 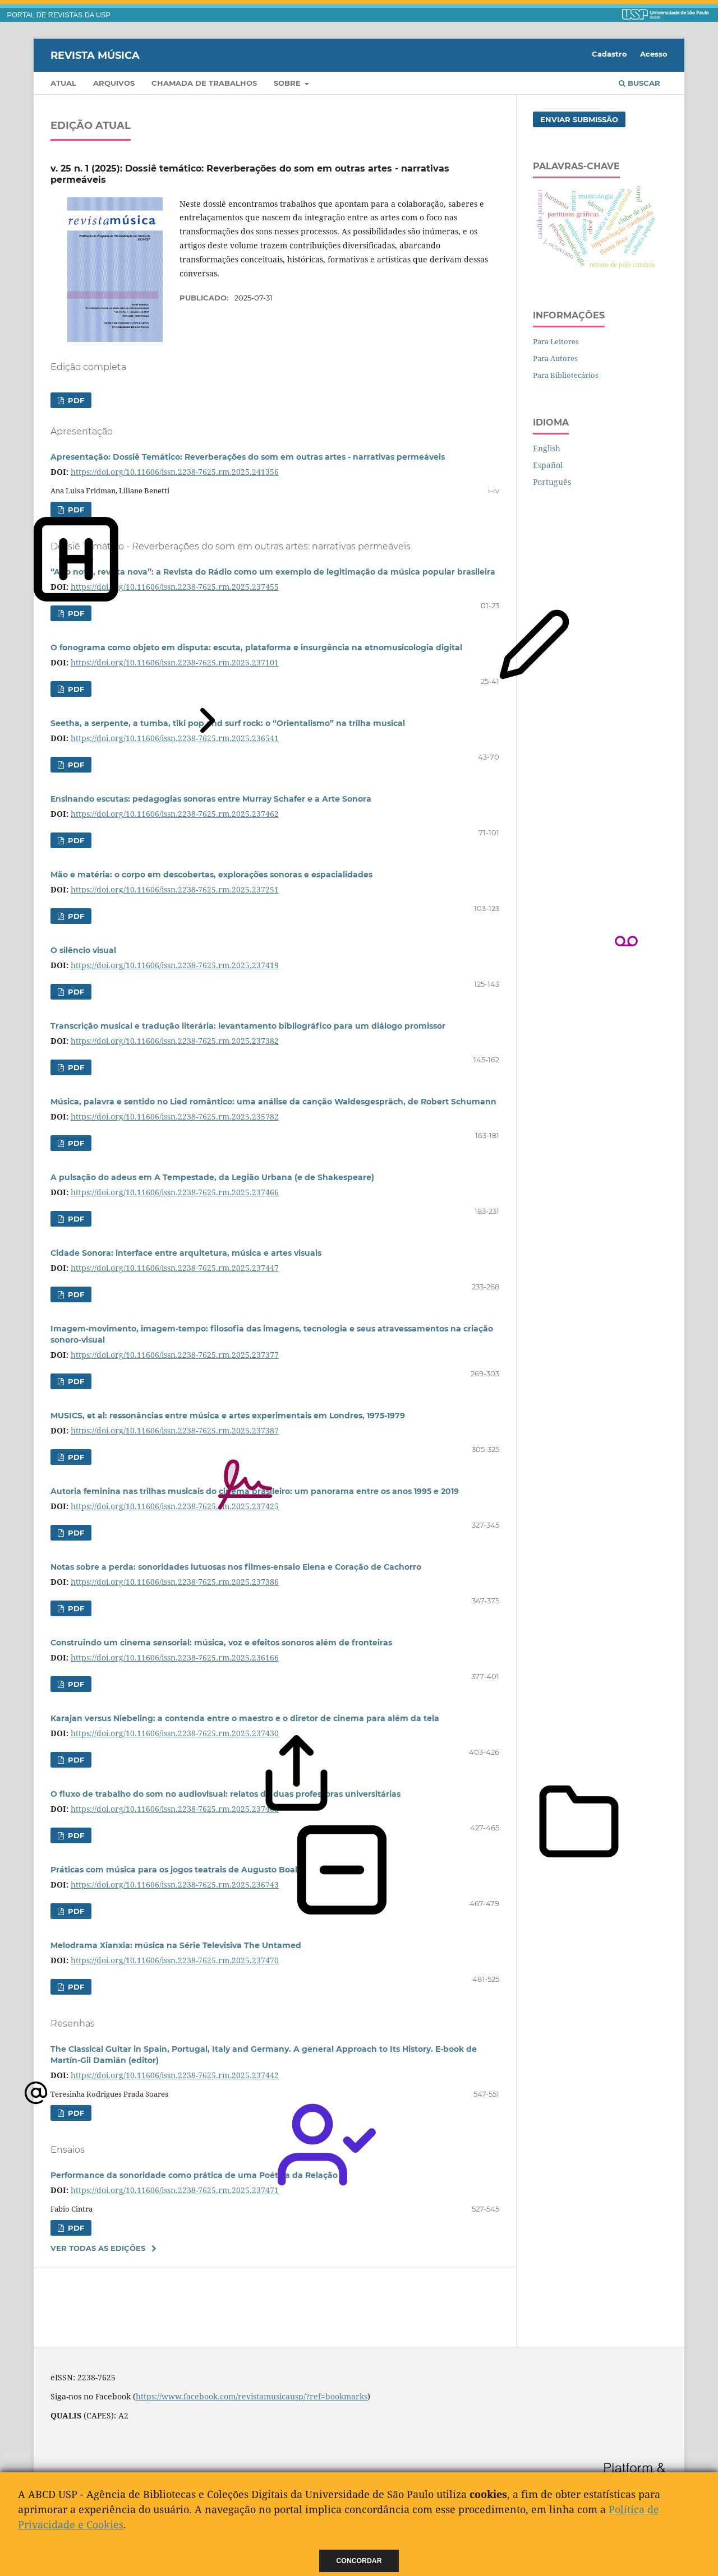 What do you see at coordinates (342, 1870) in the screenshot?
I see `collapse or minimize a section` at bounding box center [342, 1870].